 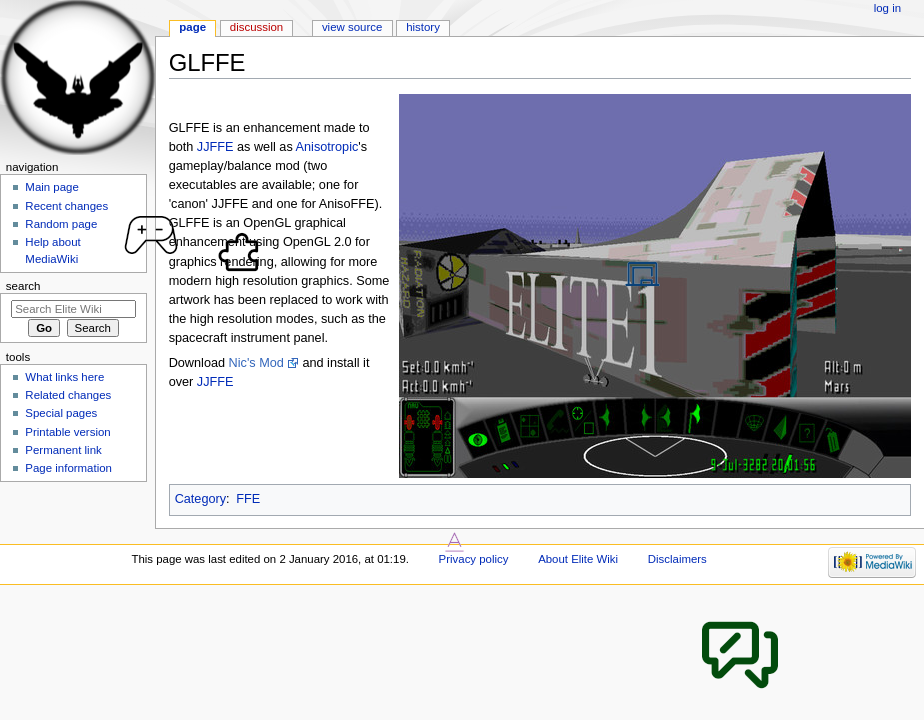 What do you see at coordinates (240, 253) in the screenshot?
I see `access plugins or extensions` at bounding box center [240, 253].